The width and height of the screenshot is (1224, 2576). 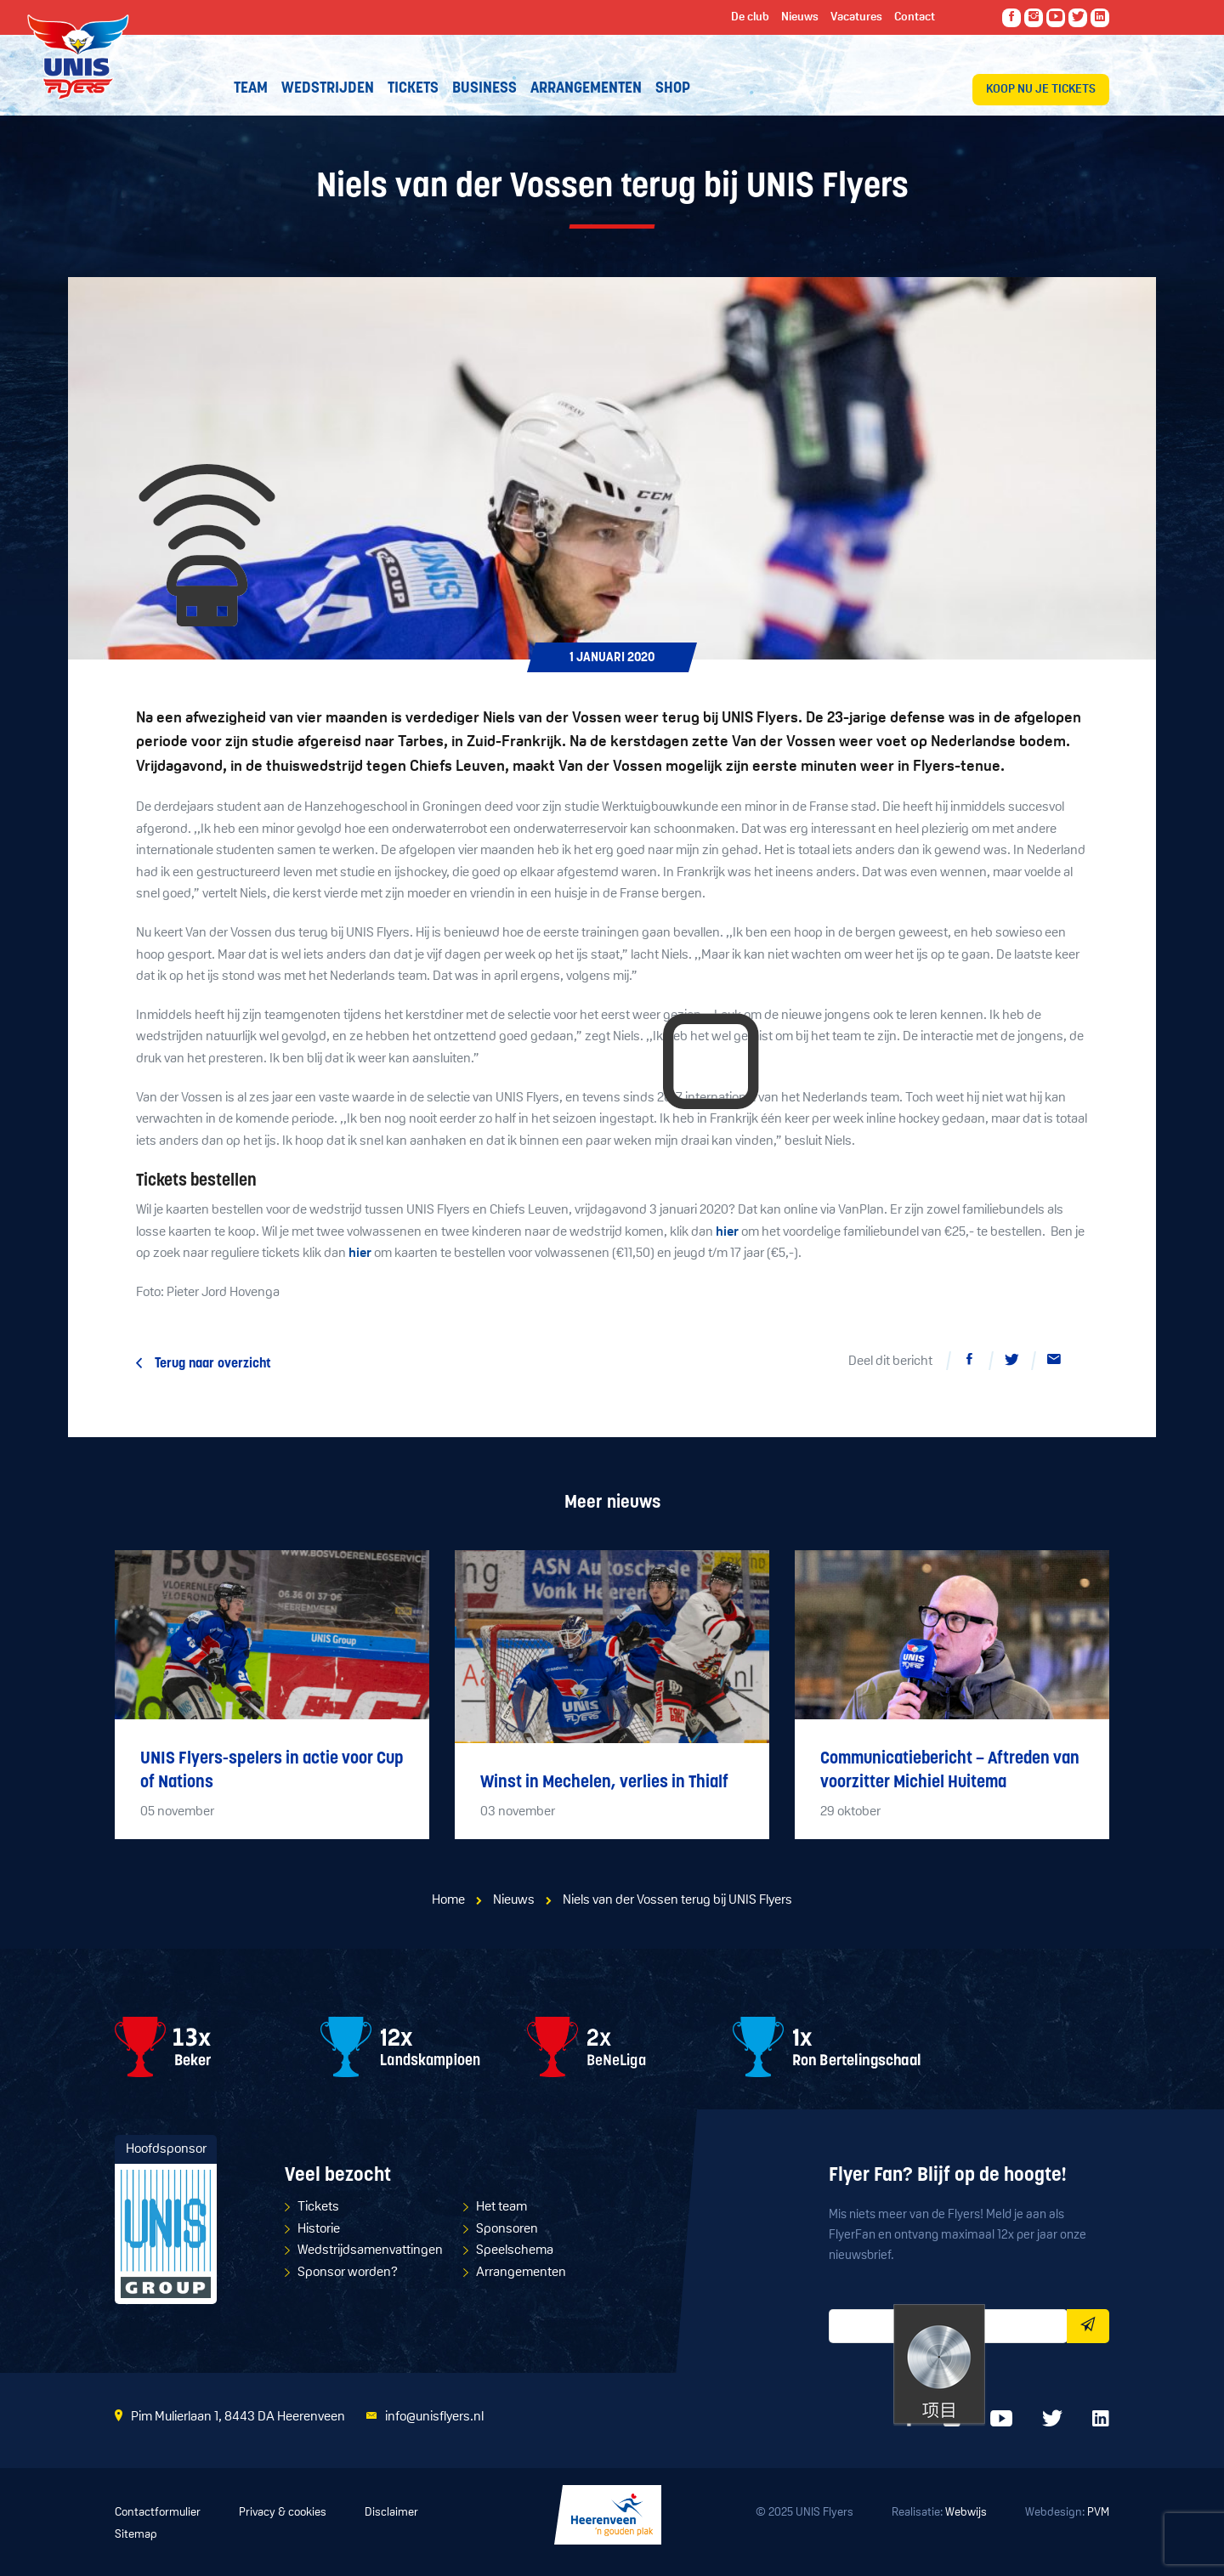 What do you see at coordinates (684, 1088) in the screenshot?
I see `empty checkbox or selection state` at bounding box center [684, 1088].